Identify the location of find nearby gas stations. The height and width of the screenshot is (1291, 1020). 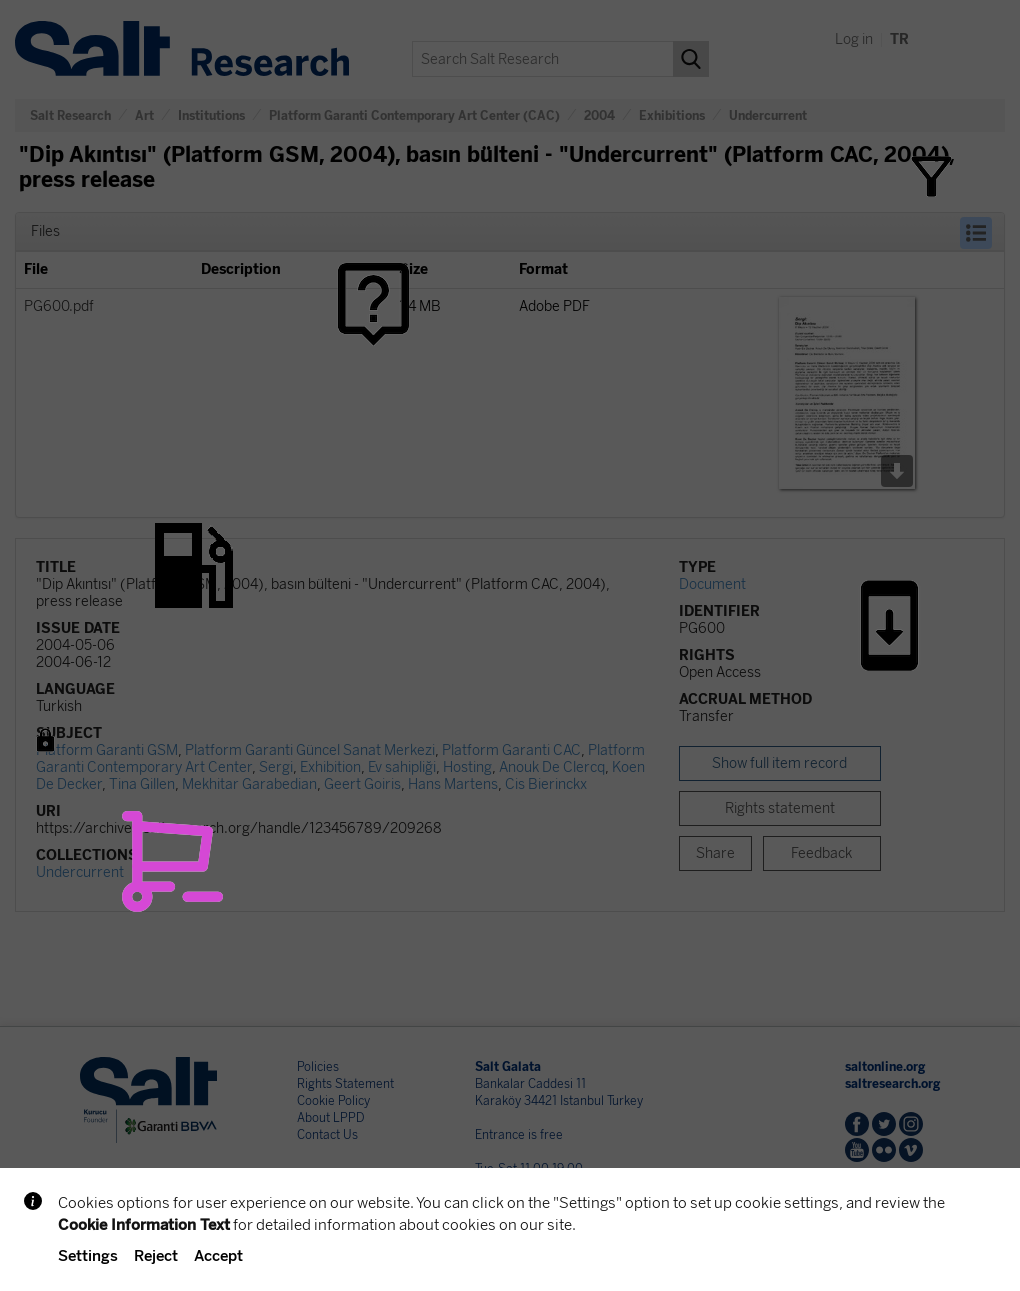
(192, 565).